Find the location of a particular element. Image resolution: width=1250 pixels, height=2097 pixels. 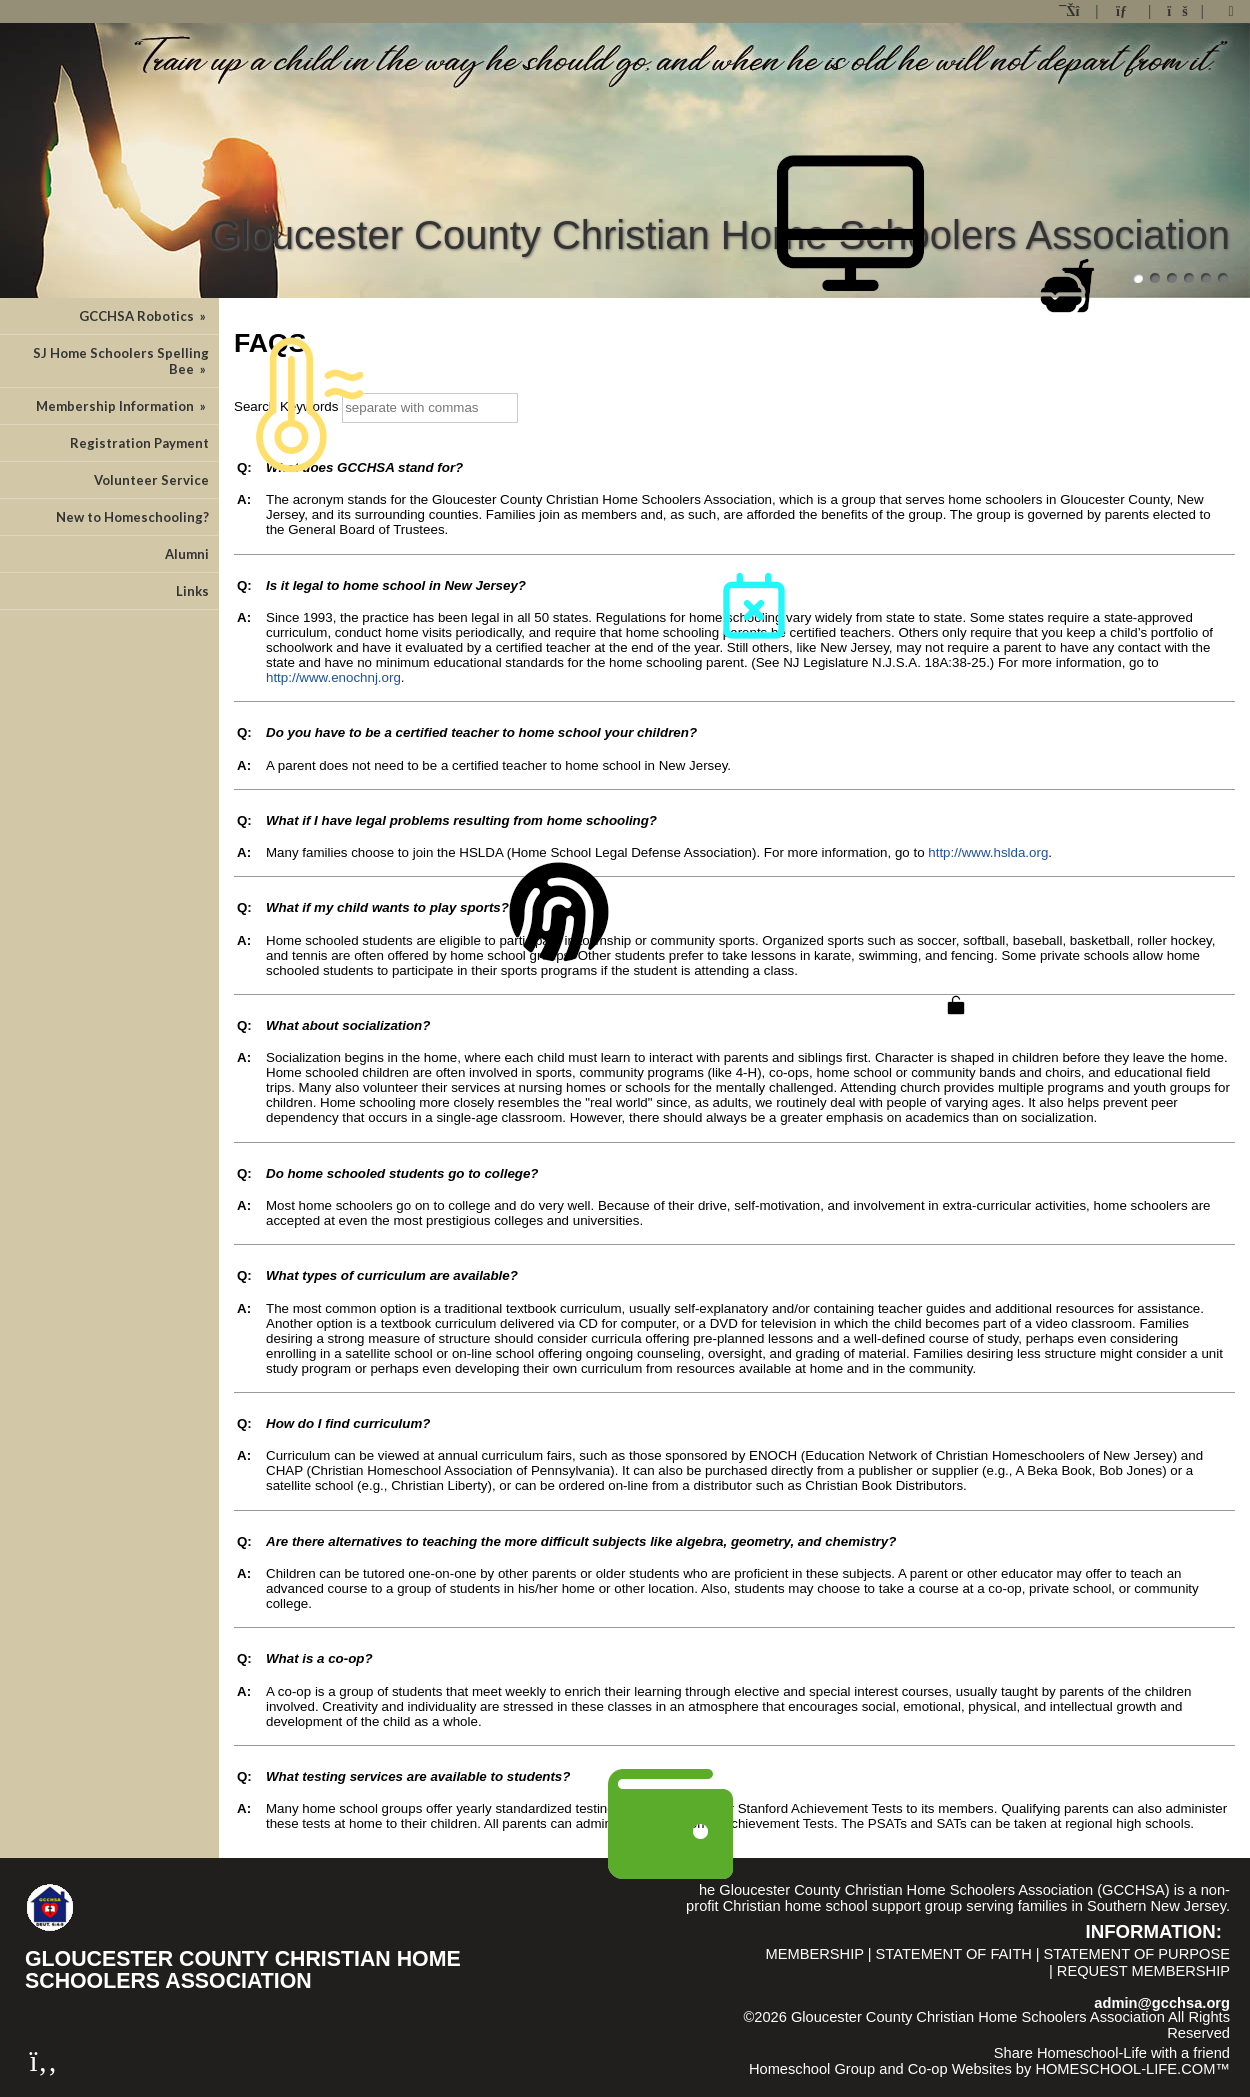

access your wallet or payment methods is located at coordinates (668, 1829).